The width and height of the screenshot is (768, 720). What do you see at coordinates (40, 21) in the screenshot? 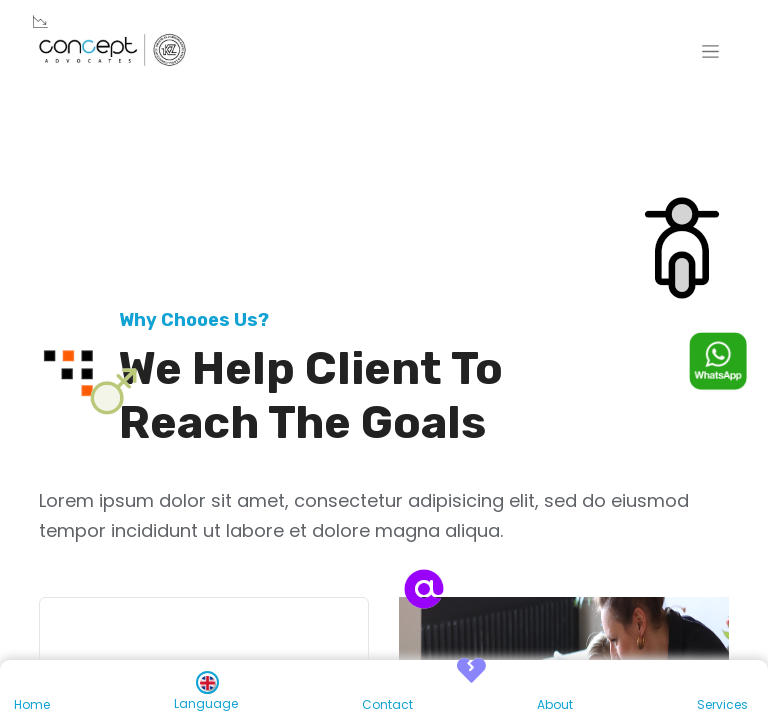
I see `view declining metrics or trends` at bounding box center [40, 21].